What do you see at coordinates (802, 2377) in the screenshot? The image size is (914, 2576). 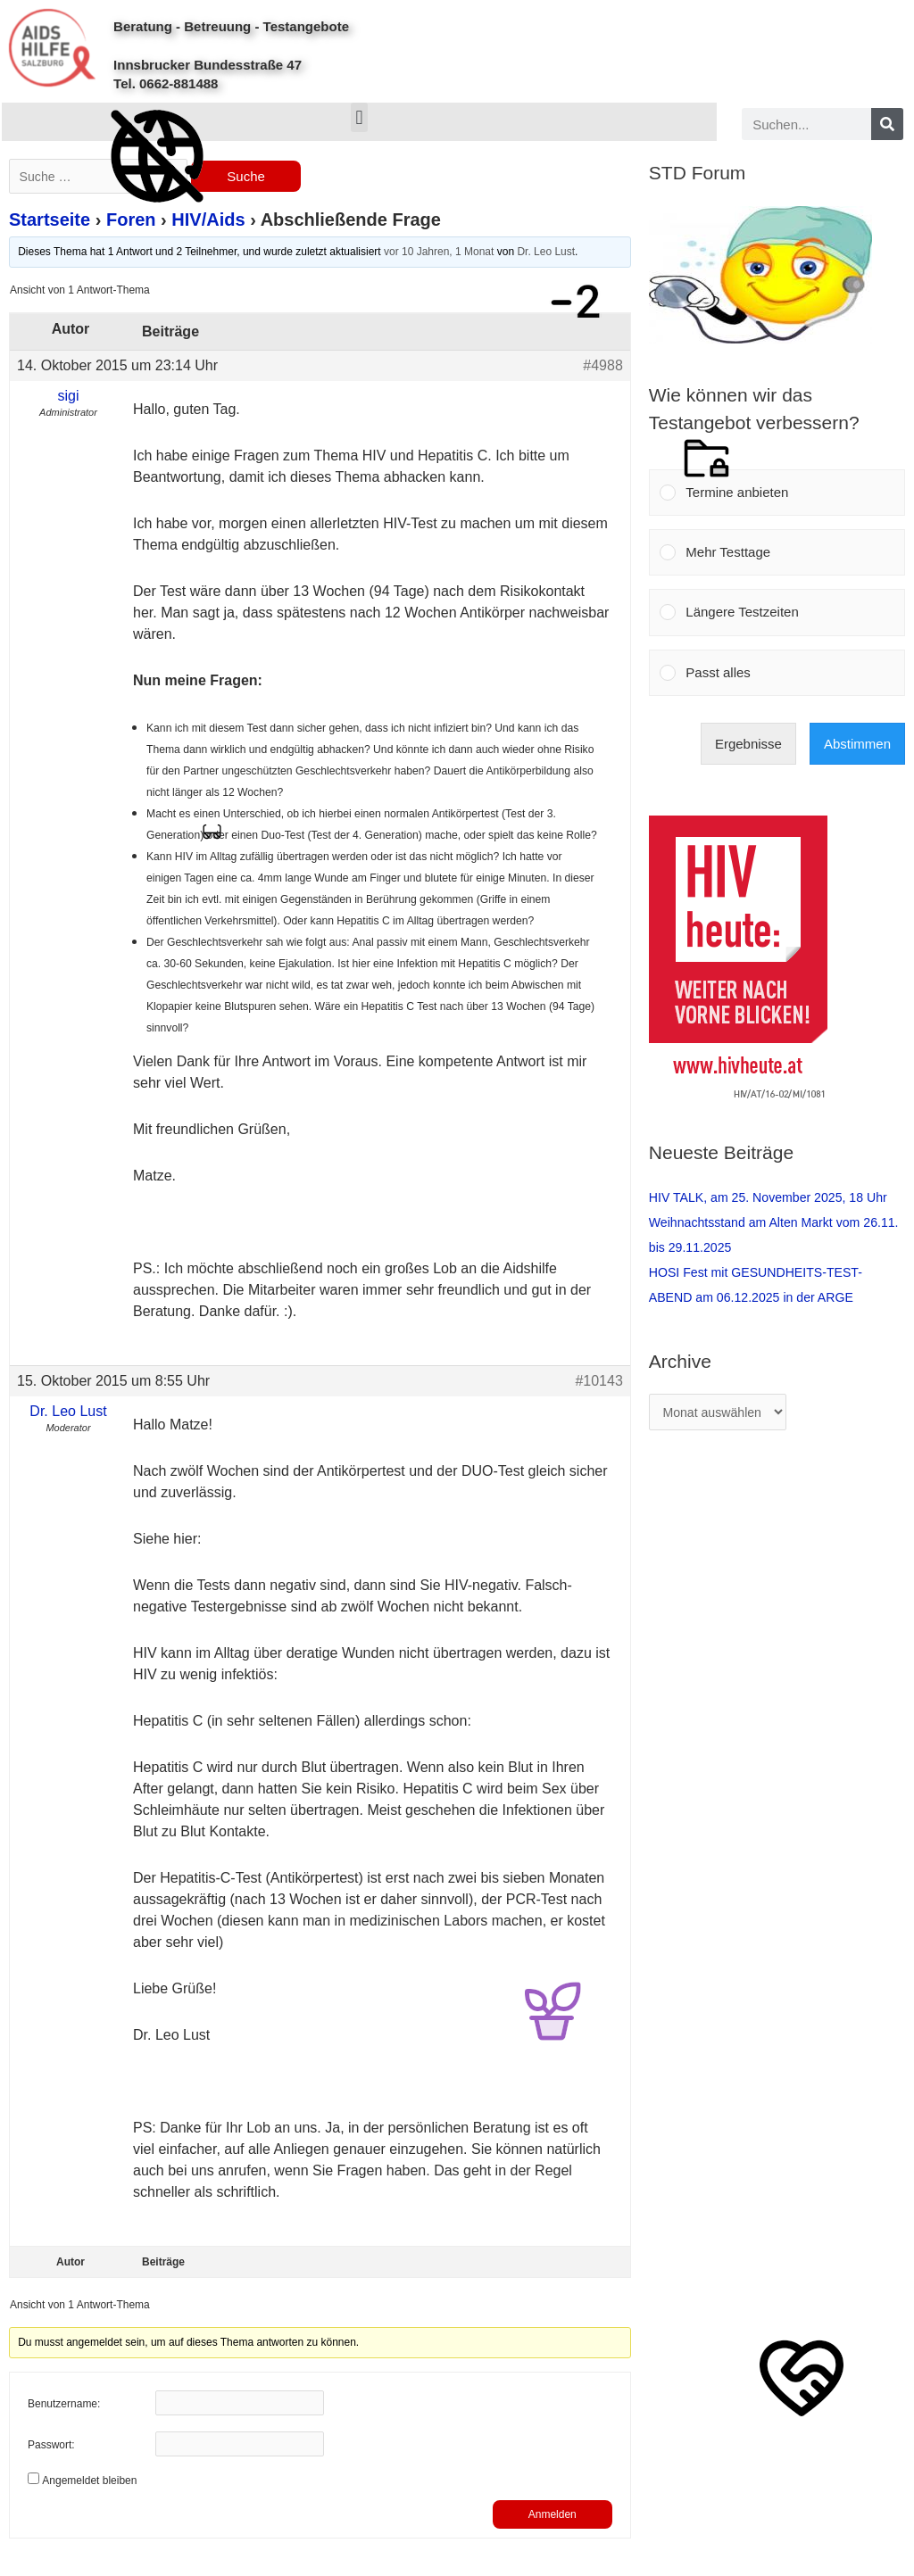 I see `view community code of conduct` at bounding box center [802, 2377].